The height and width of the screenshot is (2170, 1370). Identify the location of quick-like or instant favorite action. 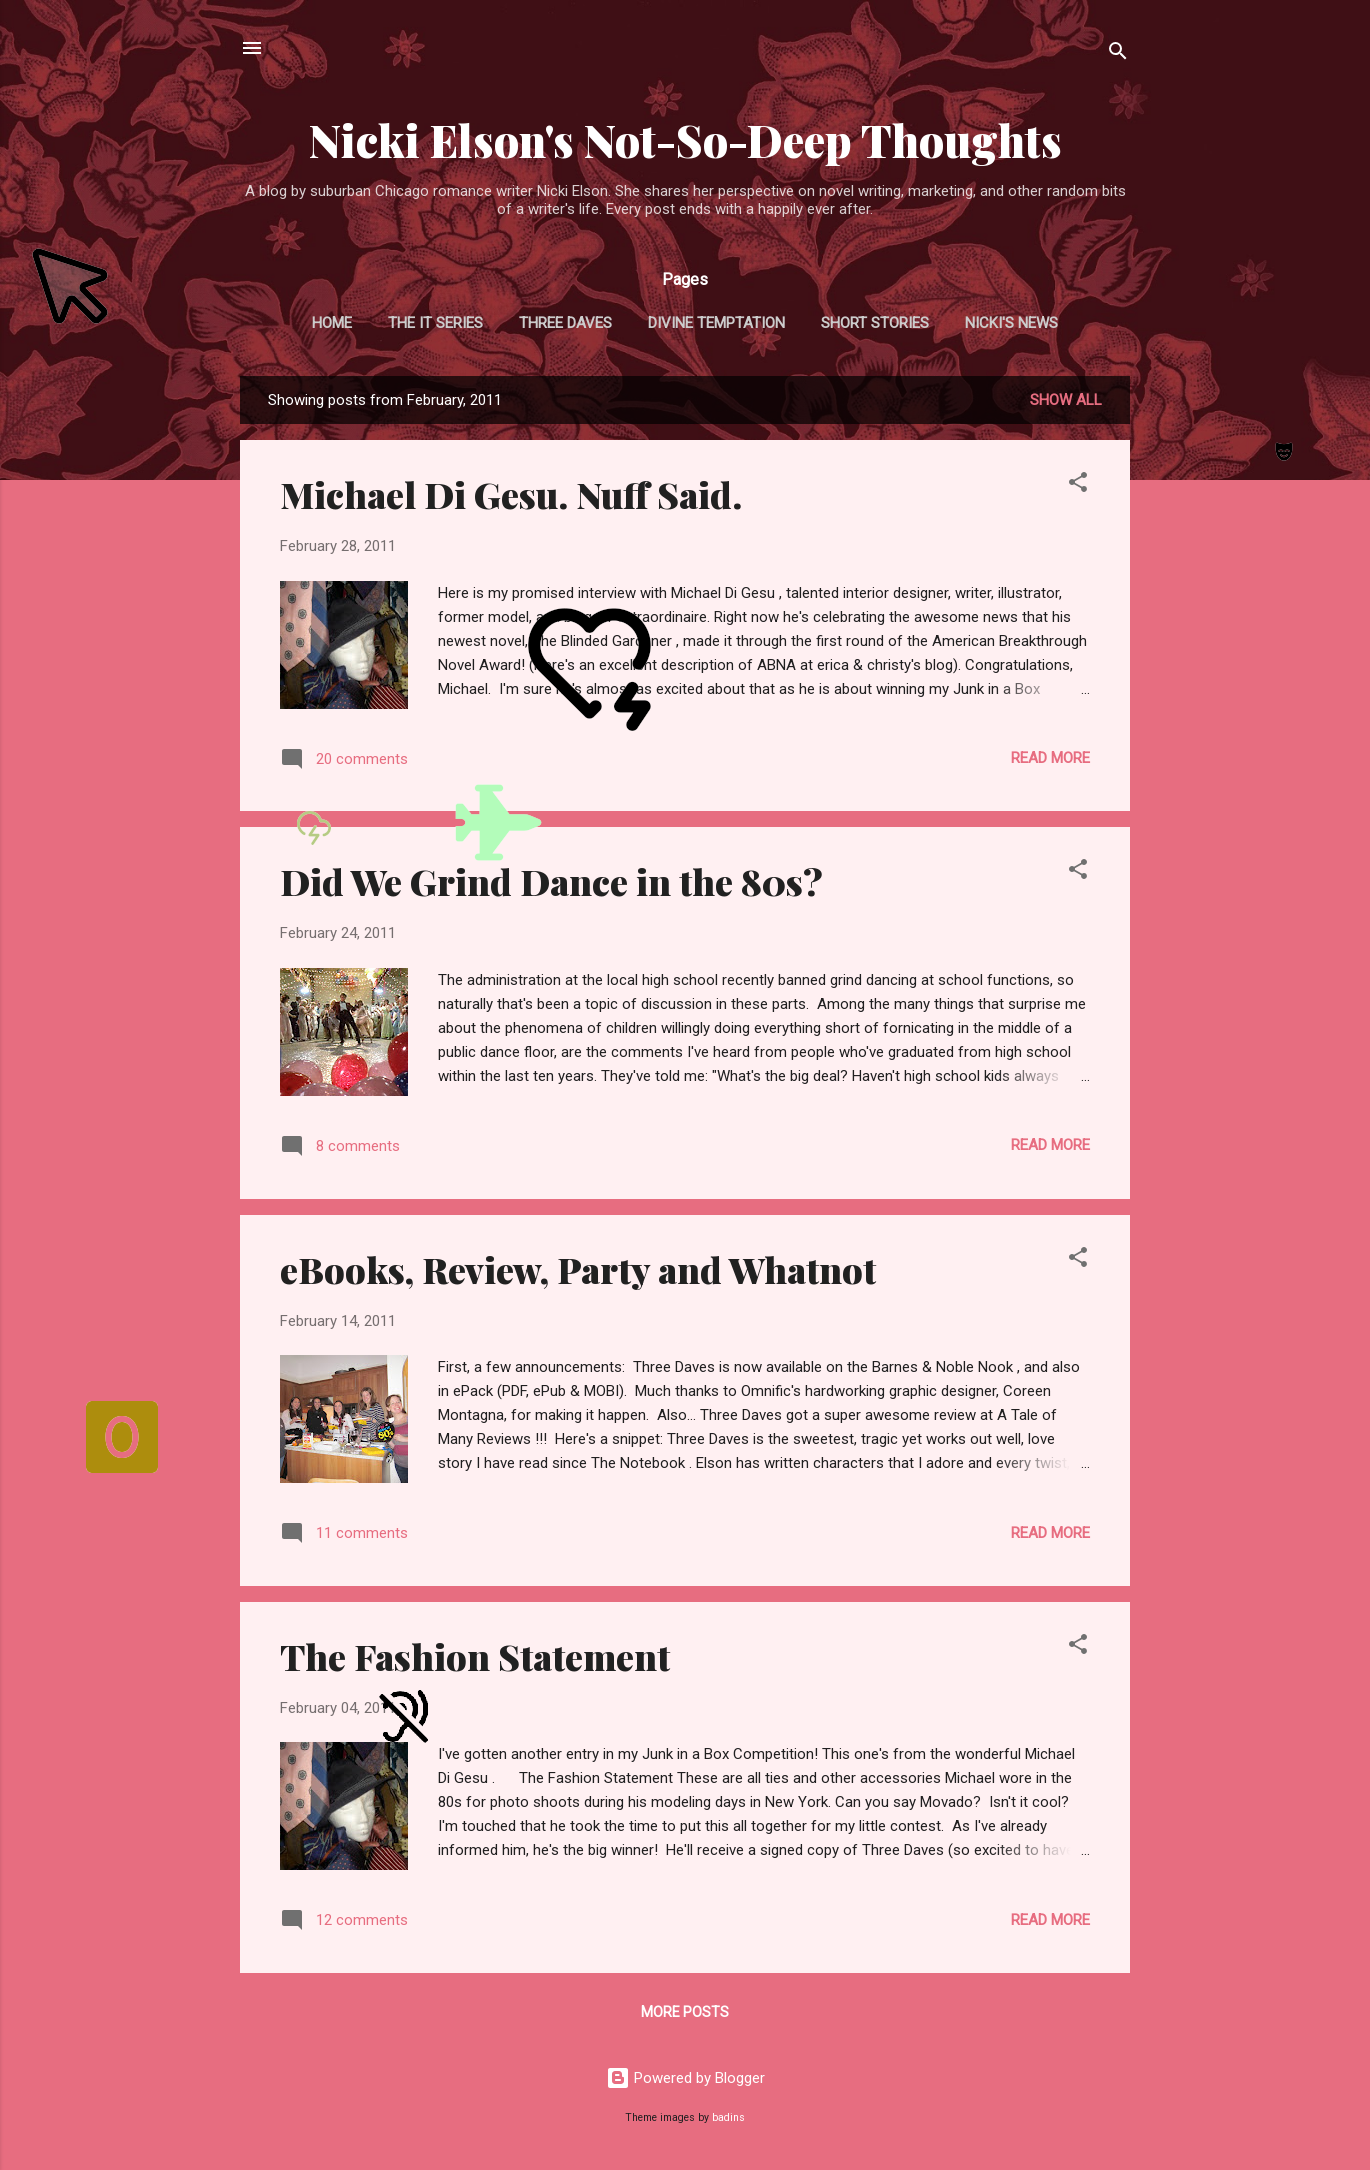
(589, 663).